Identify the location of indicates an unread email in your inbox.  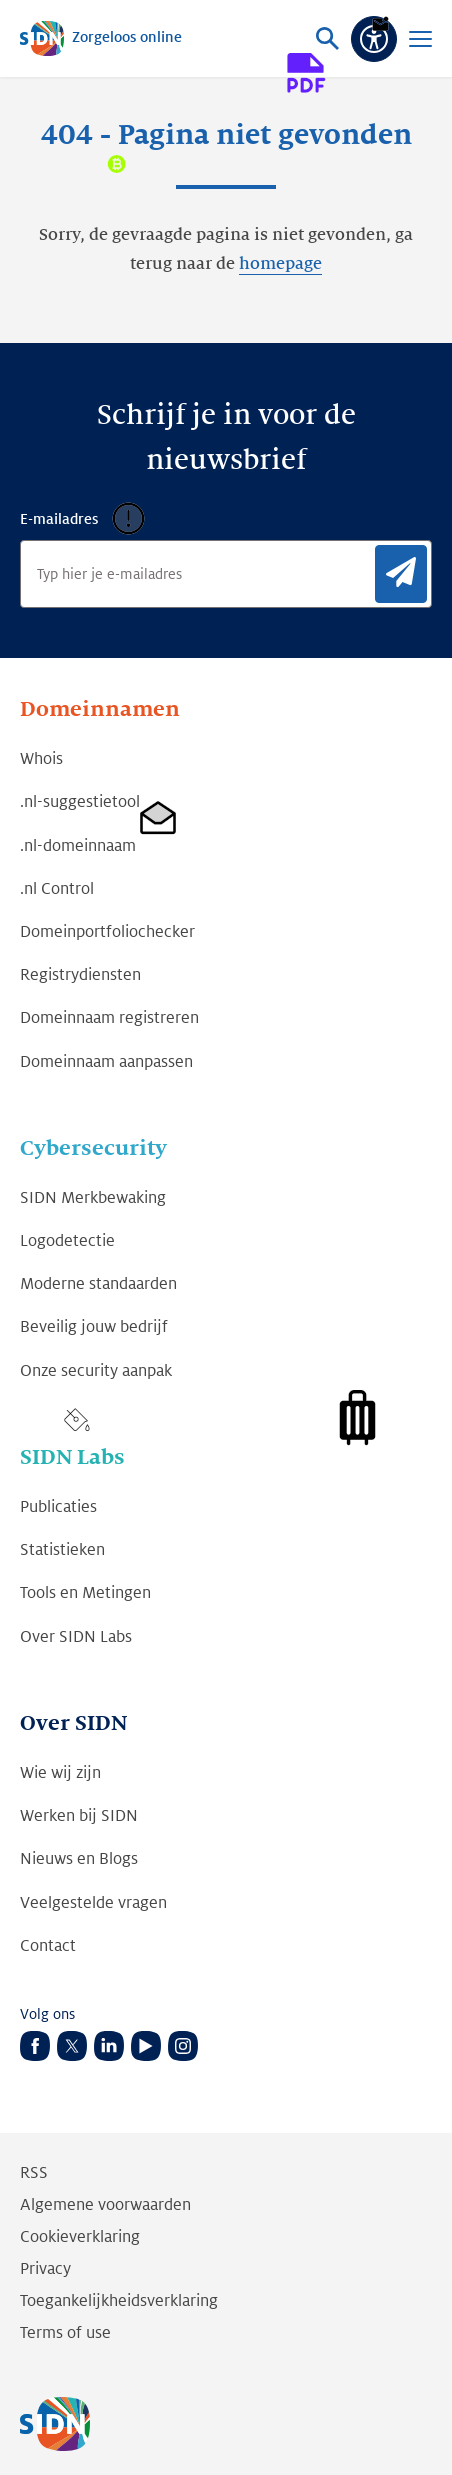
(380, 24).